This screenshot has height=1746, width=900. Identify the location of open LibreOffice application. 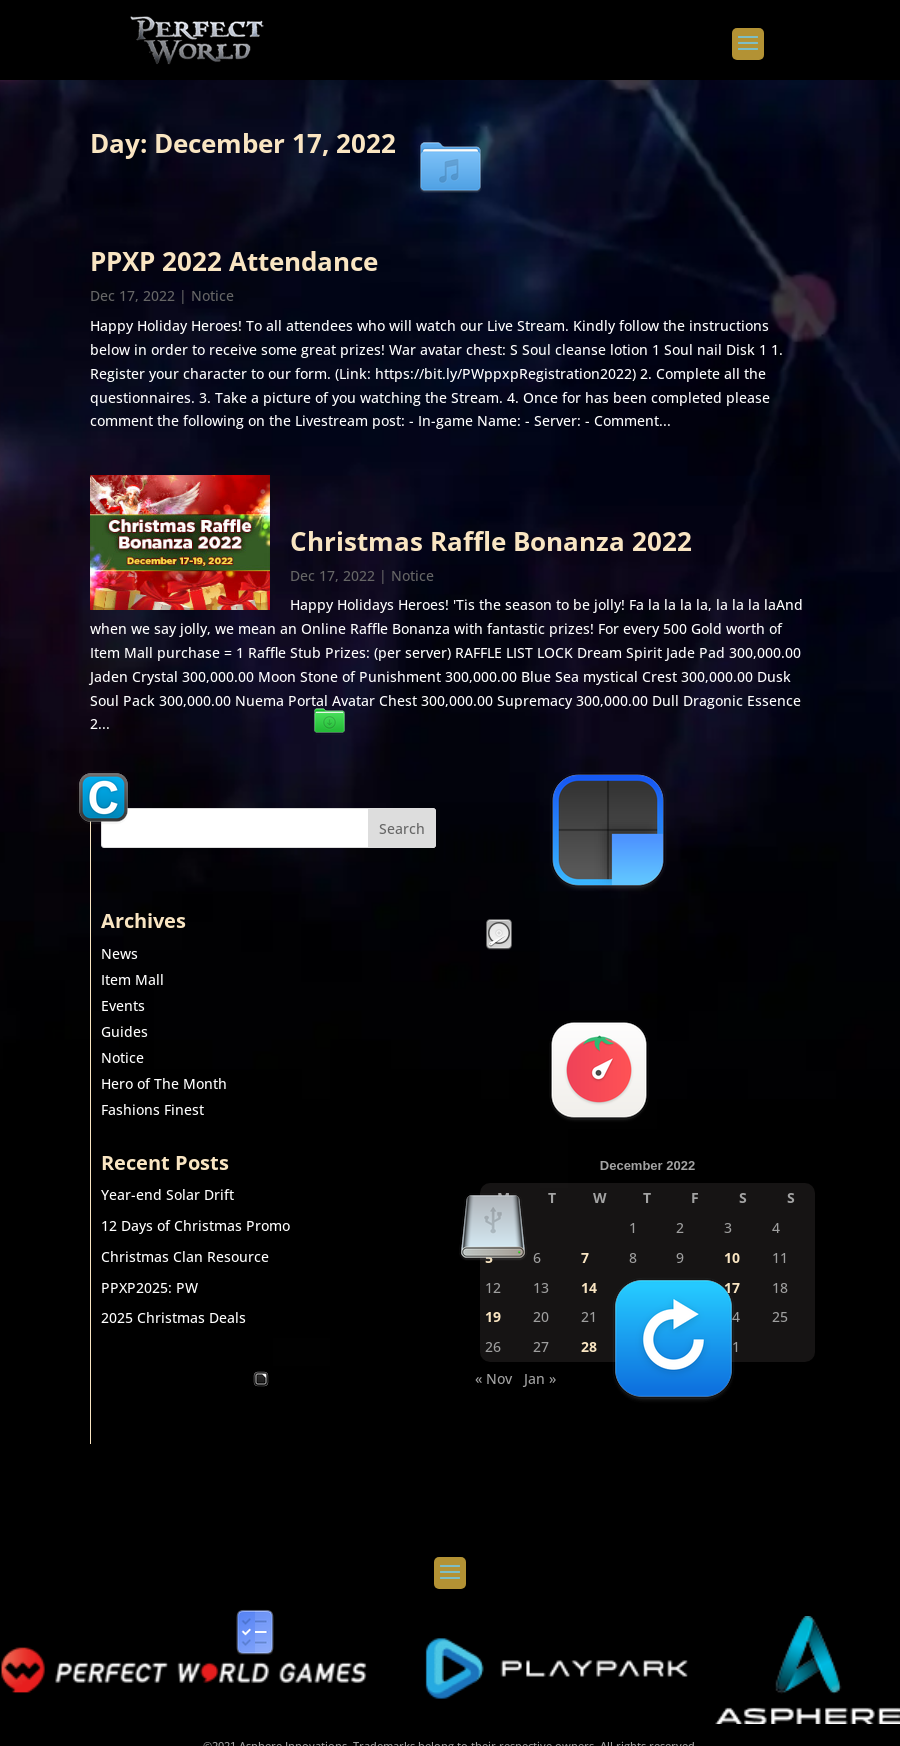
(261, 1379).